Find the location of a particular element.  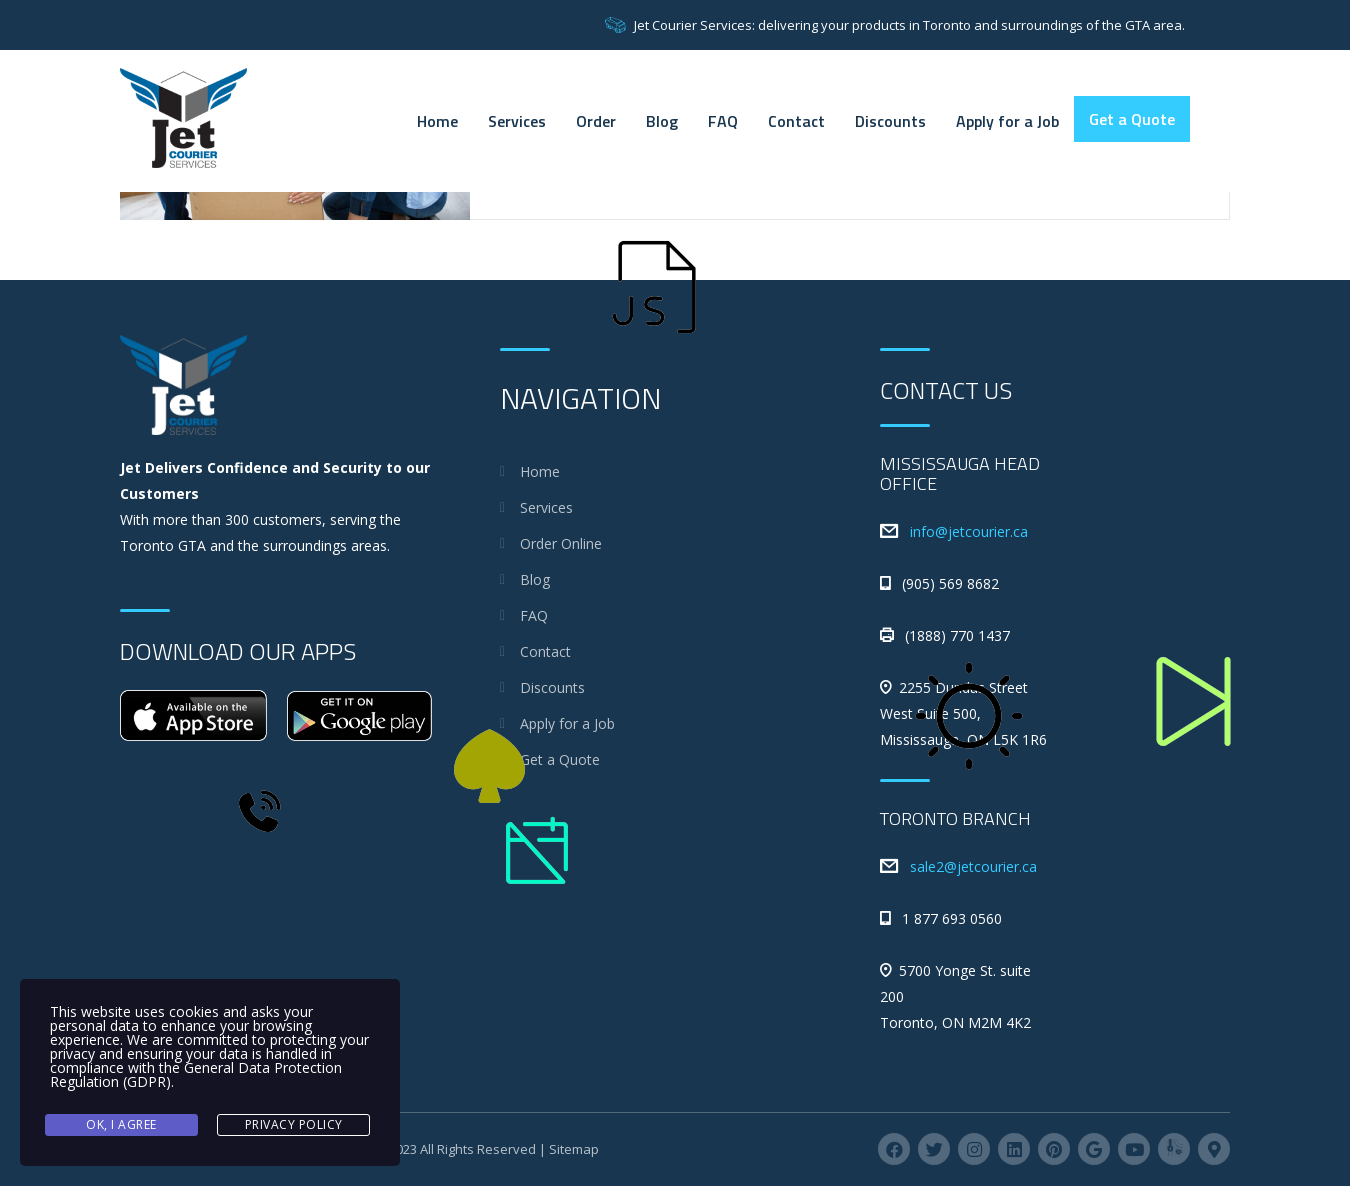

play card games or access a cards app is located at coordinates (489, 767).